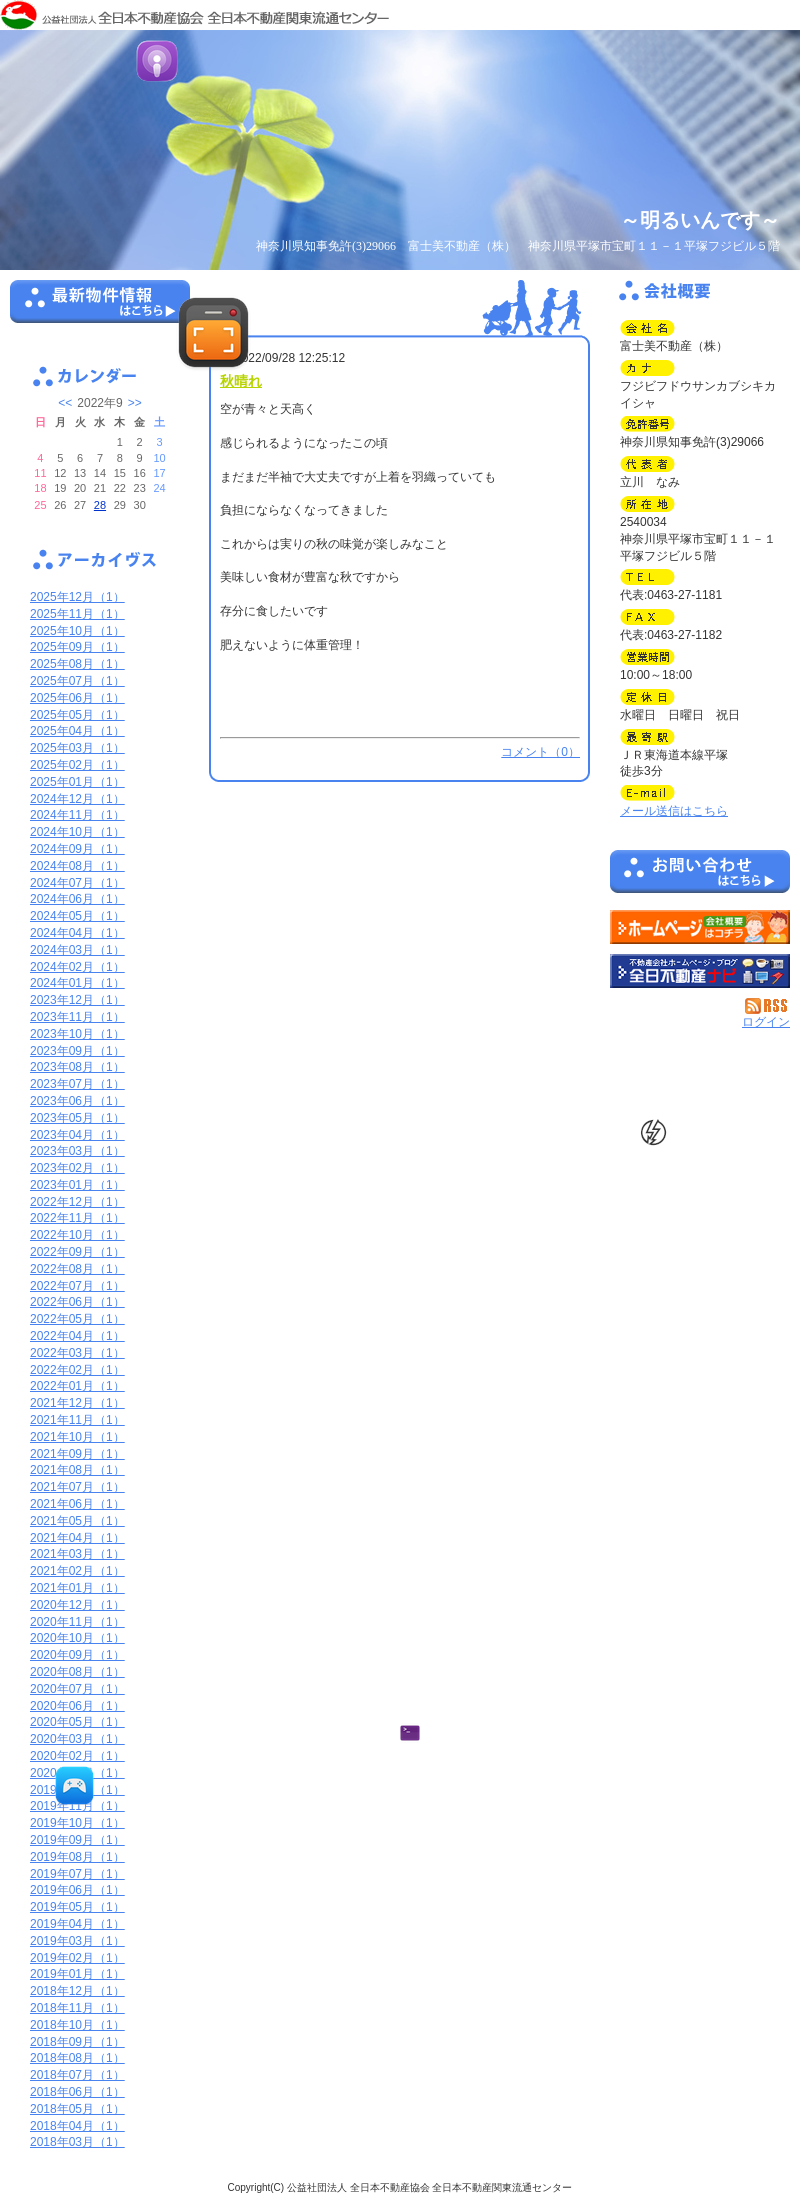 Image resolution: width=800 pixels, height=2205 pixels. I want to click on open peek app for quick file previews, so click(213, 332).